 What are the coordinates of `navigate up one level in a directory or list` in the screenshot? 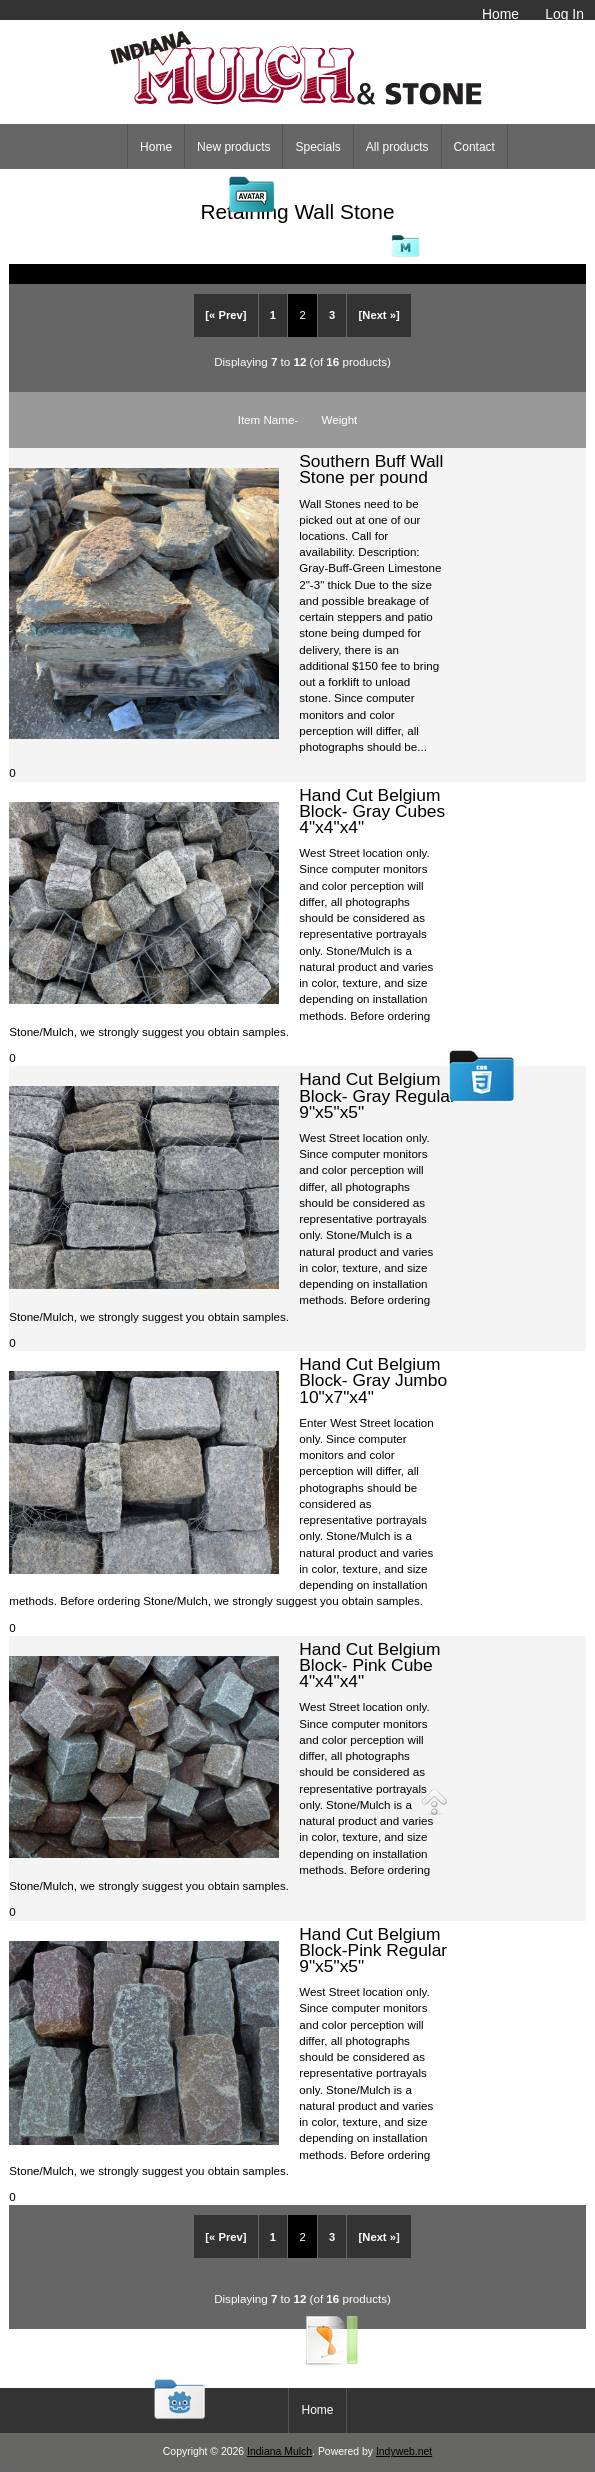 It's located at (434, 1802).